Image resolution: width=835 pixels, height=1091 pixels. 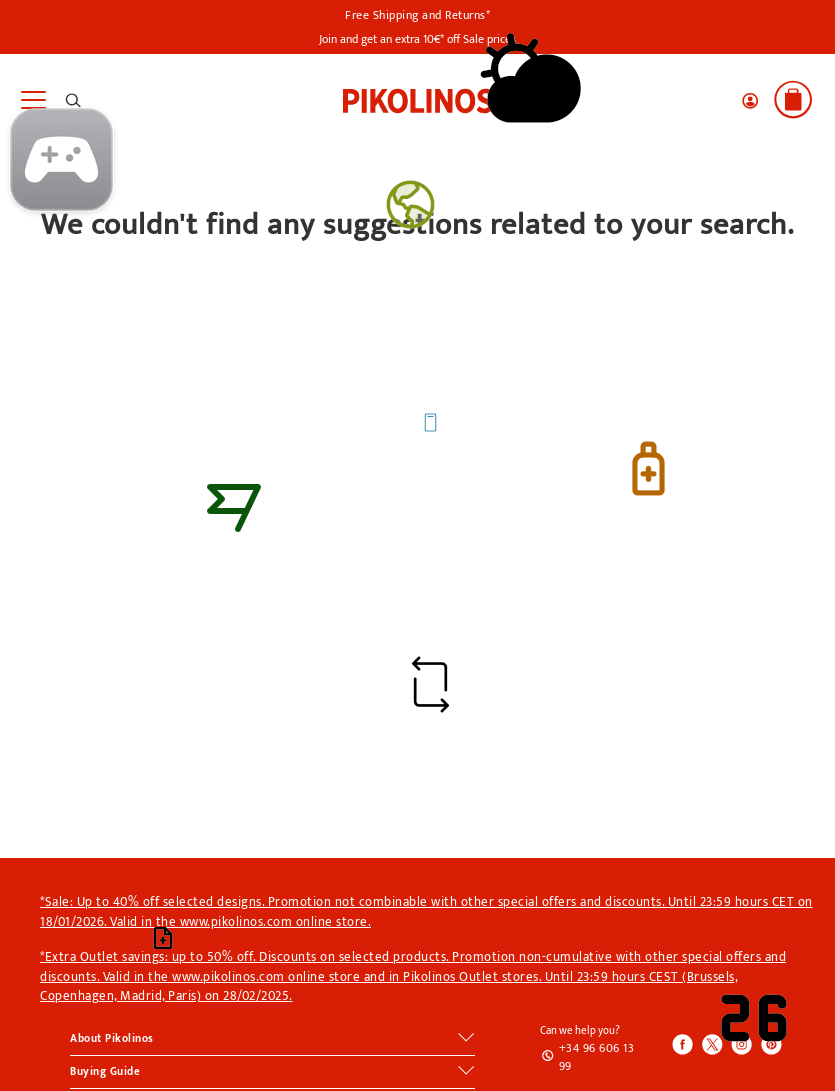 I want to click on phone speaker or audio output settings, so click(x=430, y=422).